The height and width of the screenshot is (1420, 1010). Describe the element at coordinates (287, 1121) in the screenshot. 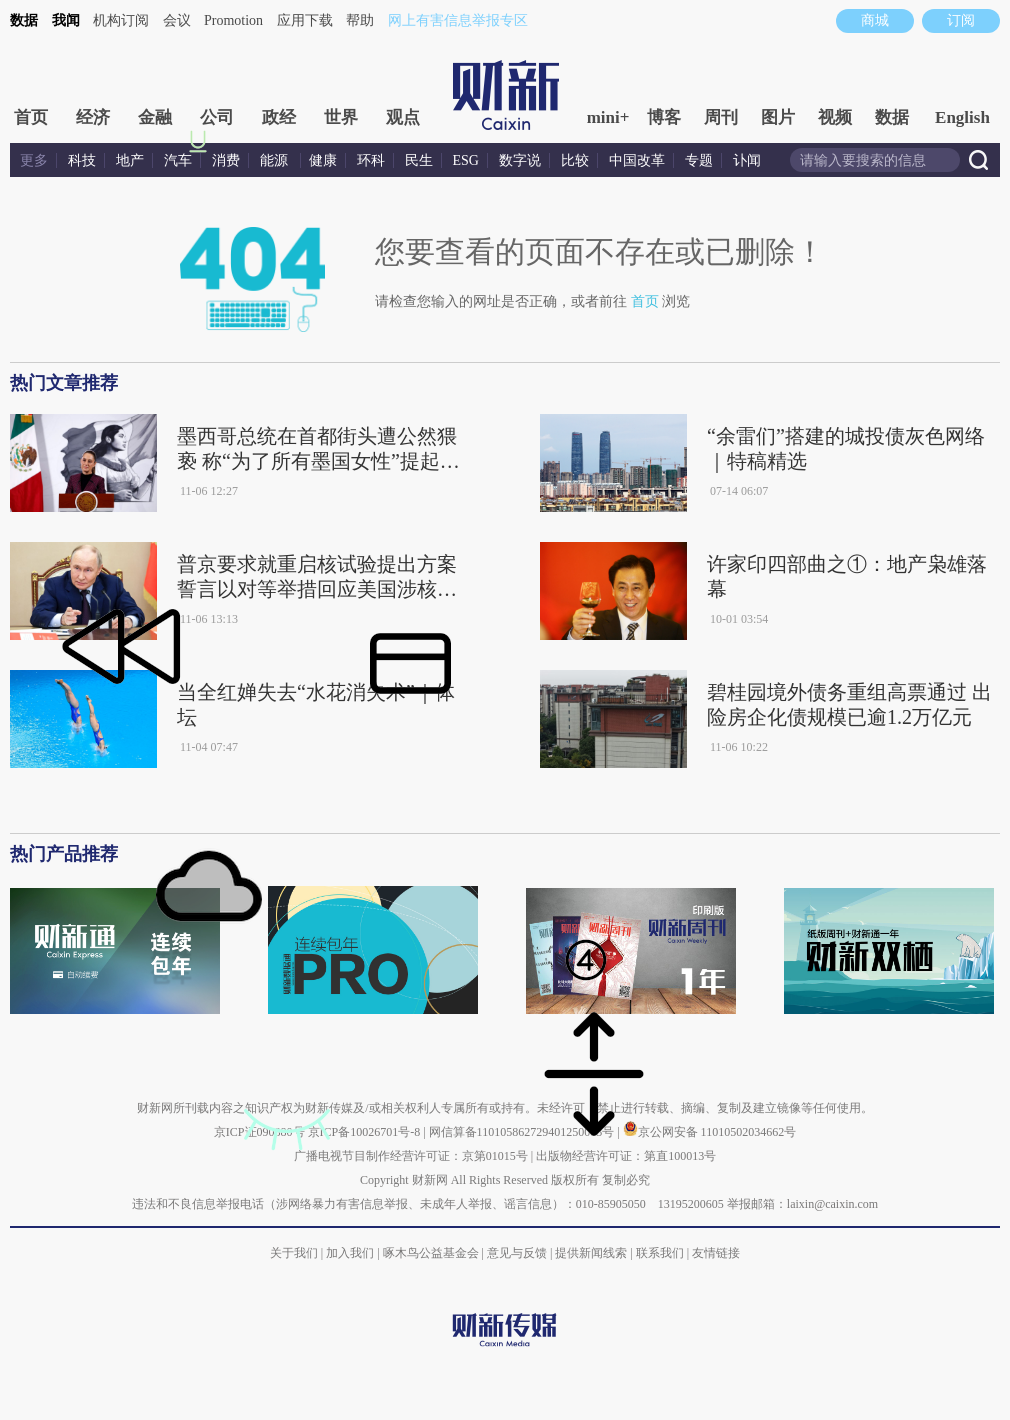

I see `hide password or sensitive content` at that location.